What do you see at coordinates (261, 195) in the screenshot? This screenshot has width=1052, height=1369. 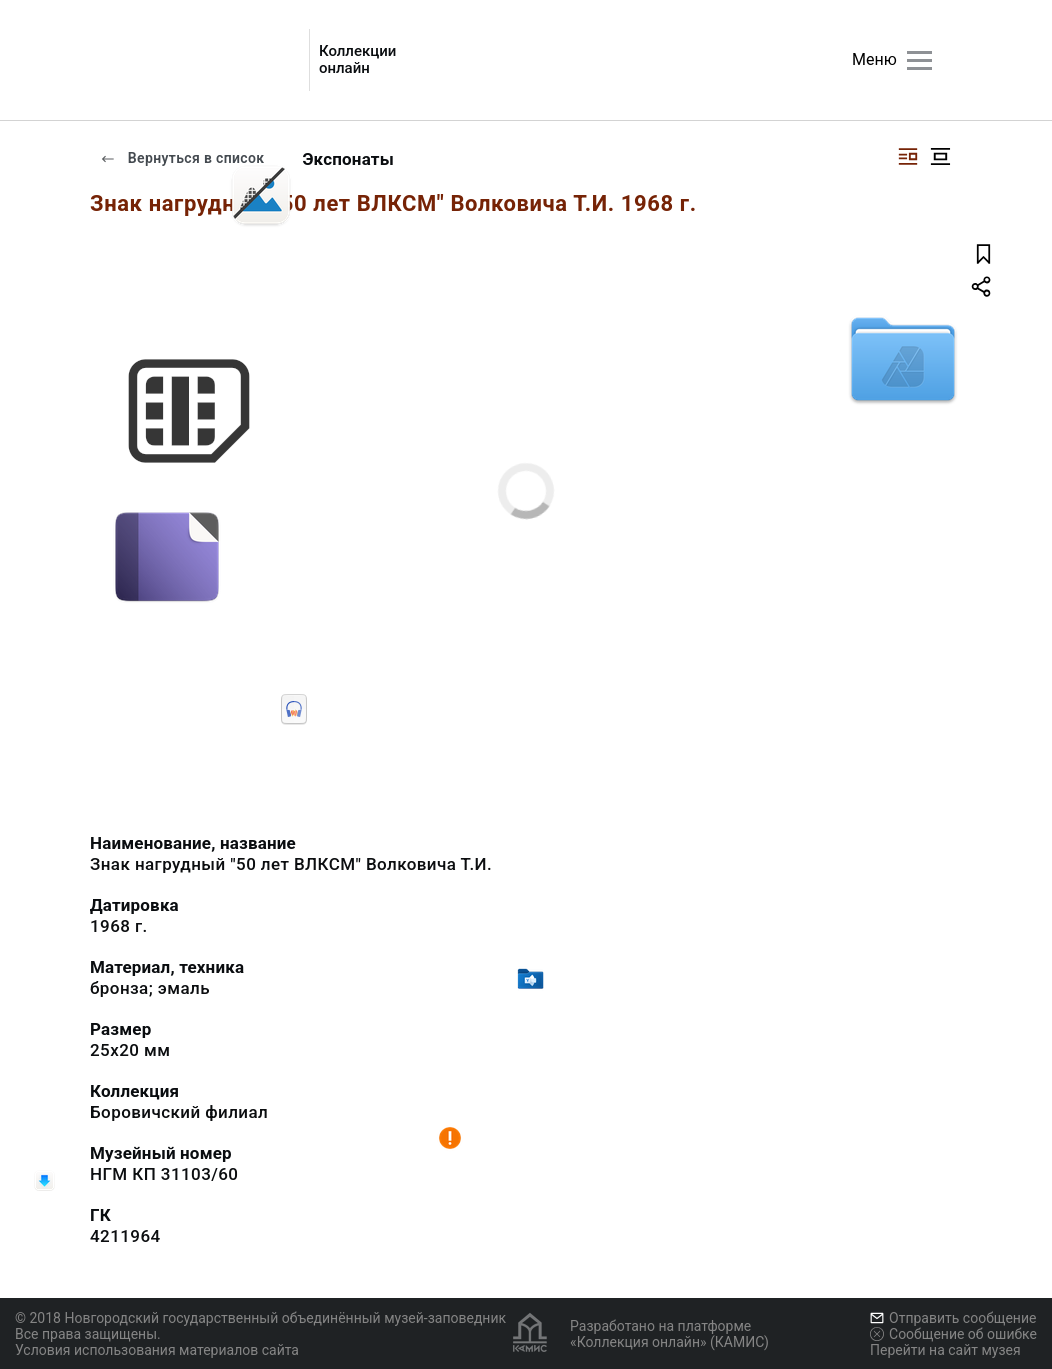 I see `open bitmap2component application` at bounding box center [261, 195].